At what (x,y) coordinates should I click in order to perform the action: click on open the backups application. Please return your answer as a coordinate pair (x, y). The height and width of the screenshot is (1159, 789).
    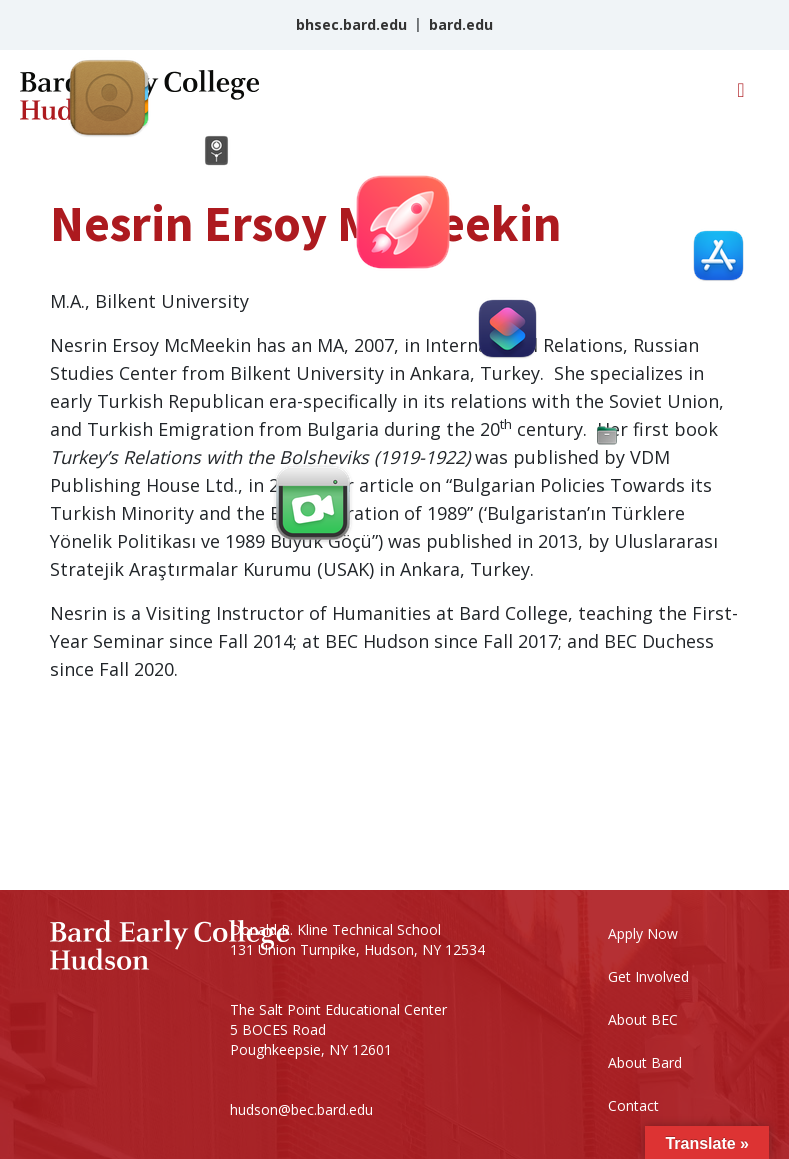
    Looking at the image, I should click on (216, 150).